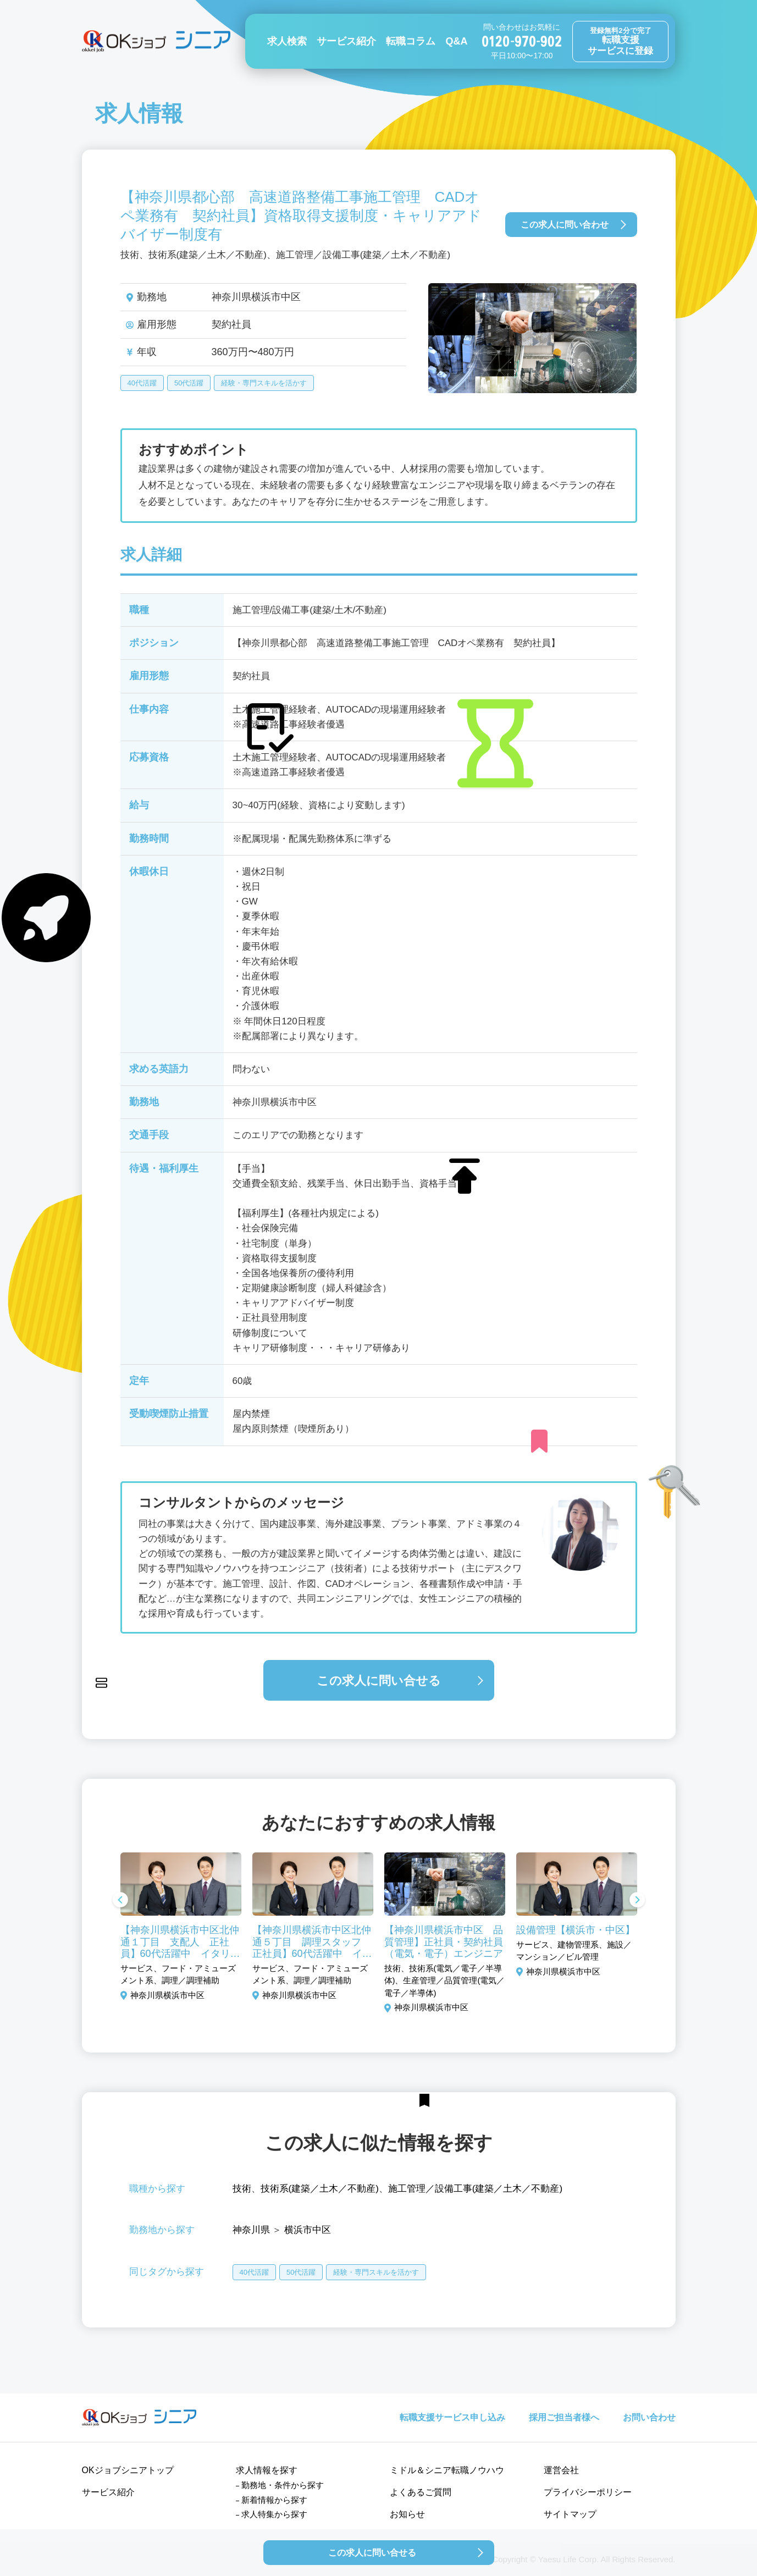 The height and width of the screenshot is (2576, 757). Describe the element at coordinates (465, 1176) in the screenshot. I see `publish or upload content` at that location.